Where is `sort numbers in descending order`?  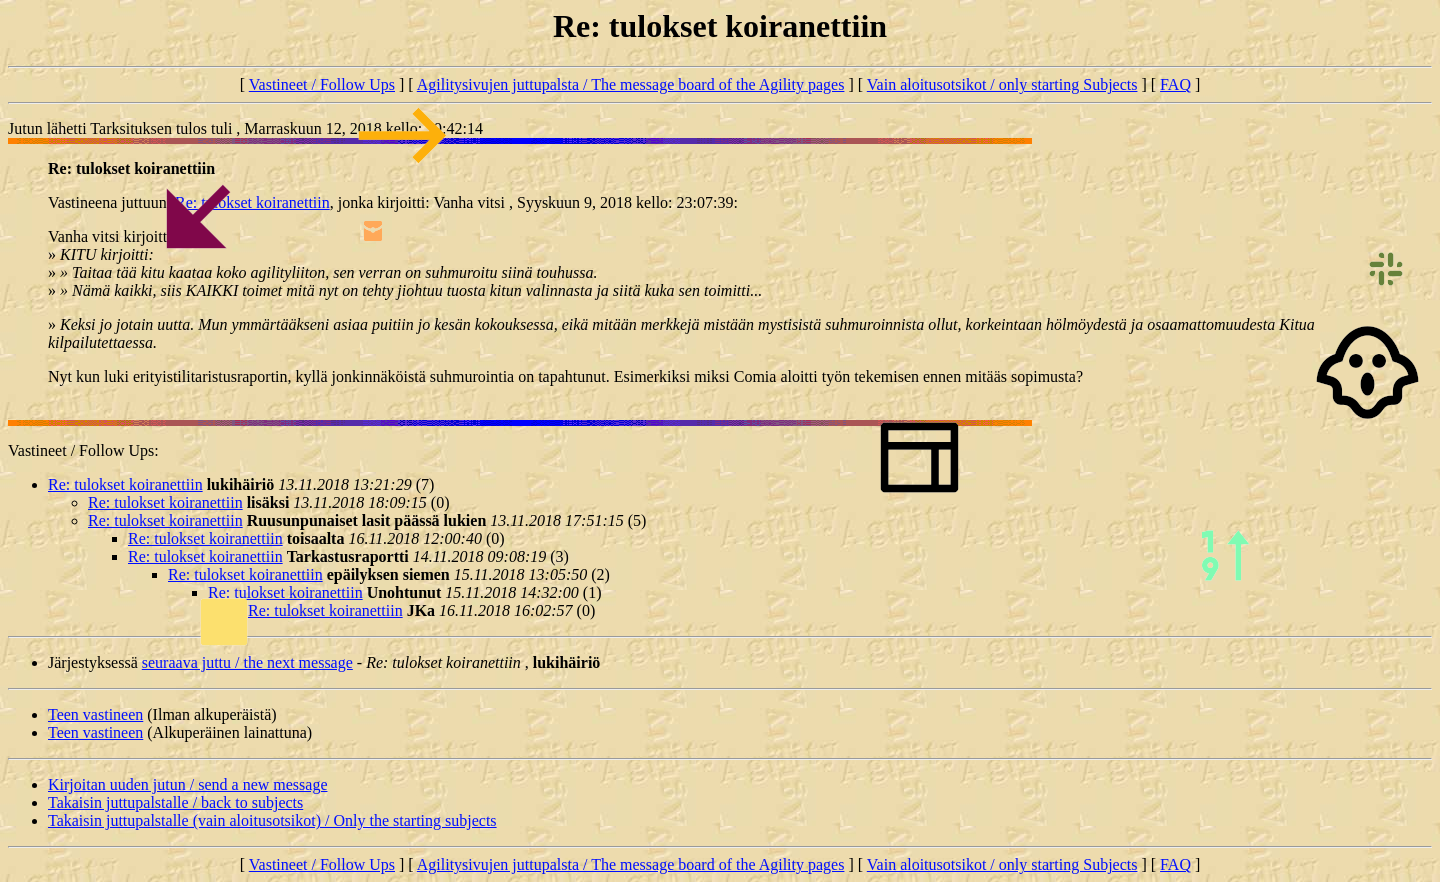
sort numbers in descending order is located at coordinates (1221, 555).